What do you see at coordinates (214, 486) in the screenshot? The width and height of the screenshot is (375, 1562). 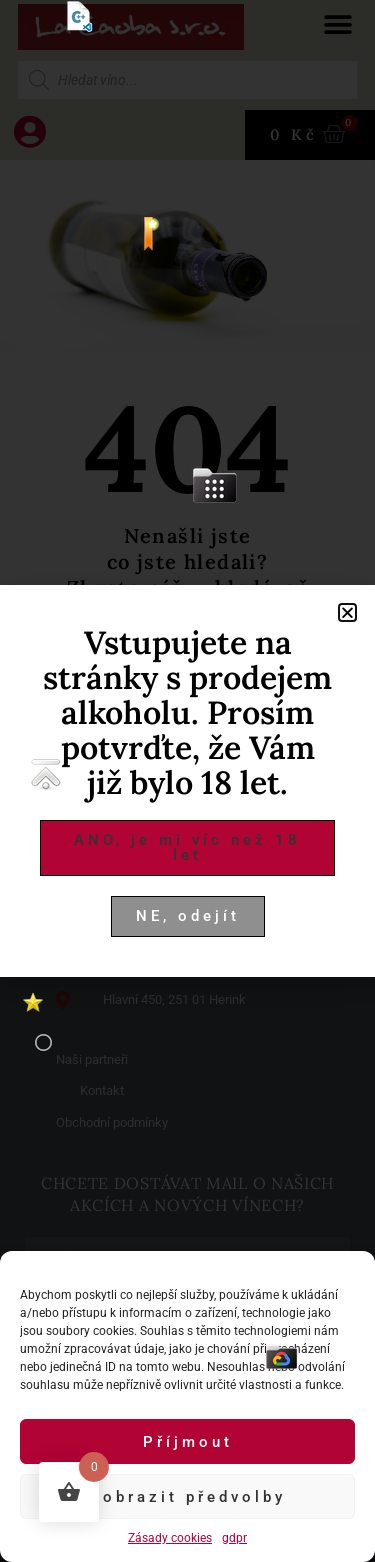 I see `open ROS (Robot Operating System) project folder` at bounding box center [214, 486].